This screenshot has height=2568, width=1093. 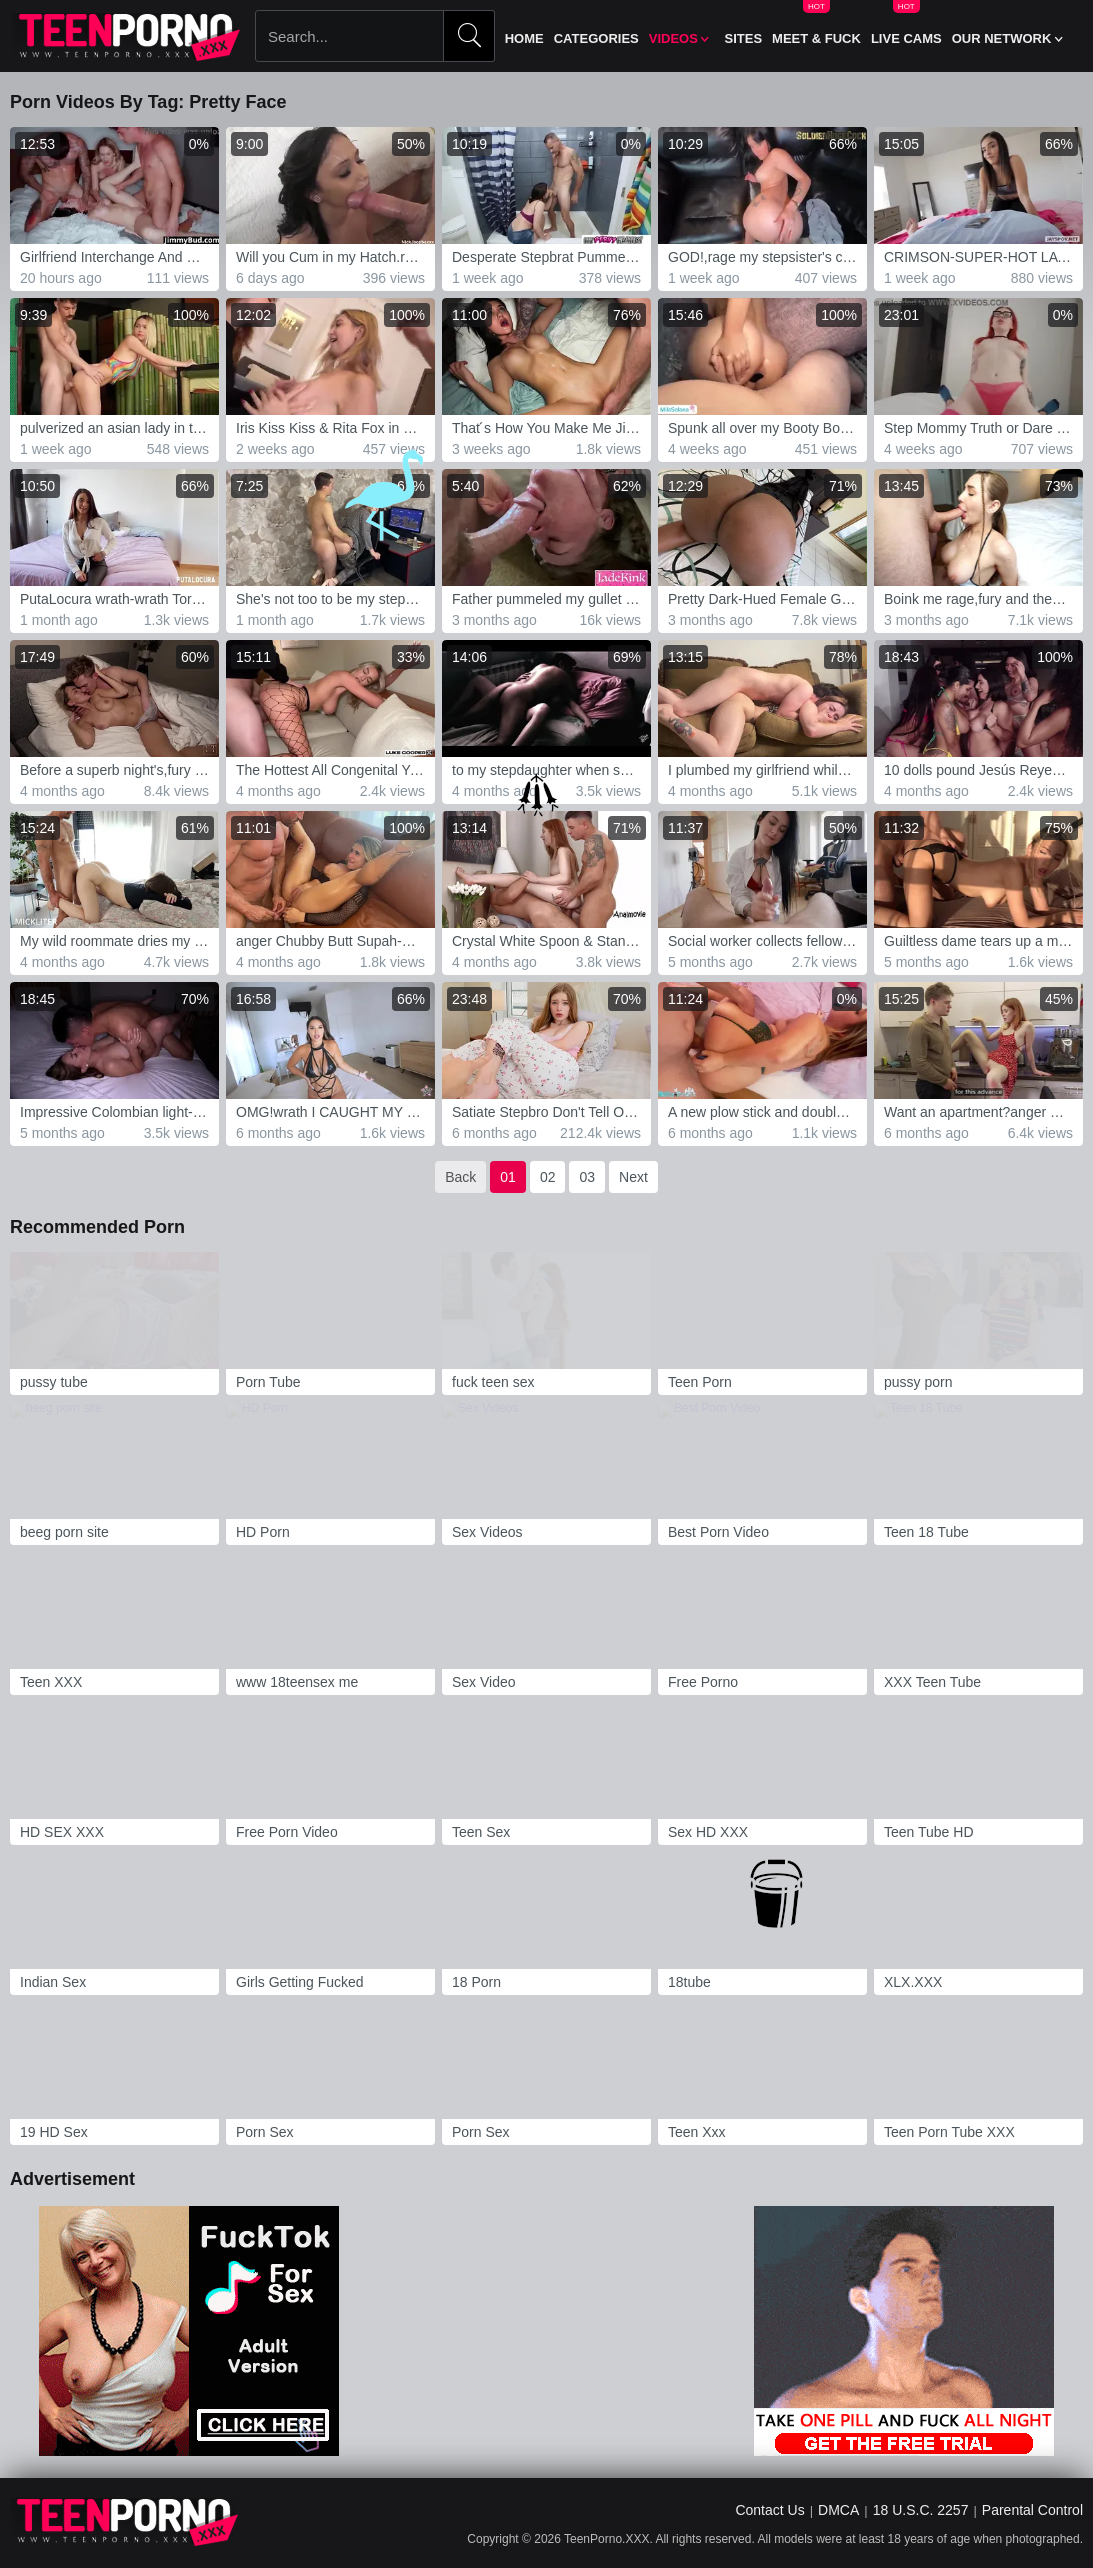 What do you see at coordinates (776, 1891) in the screenshot?
I see `a bucket or container item in game inventory` at bounding box center [776, 1891].